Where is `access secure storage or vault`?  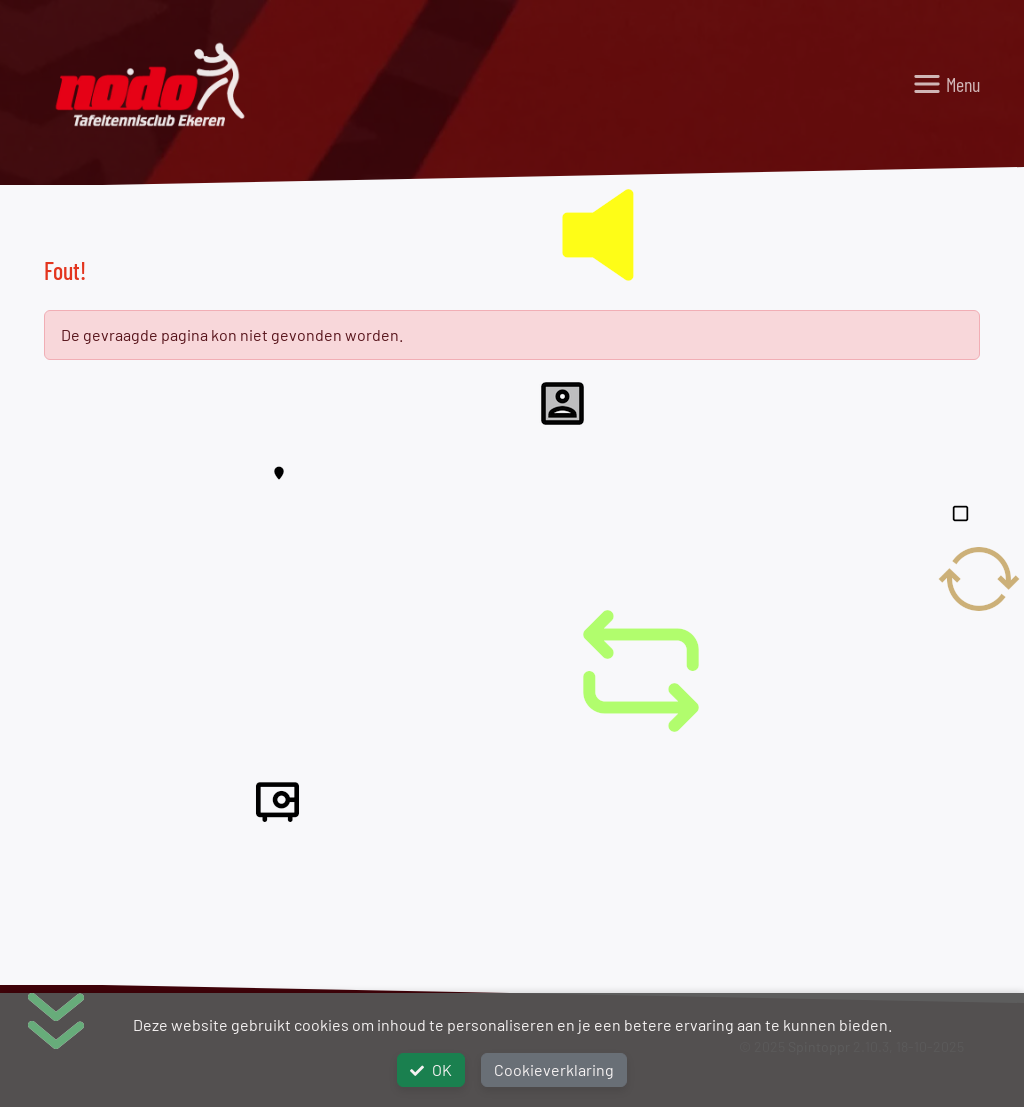
access secure storage or vault is located at coordinates (277, 800).